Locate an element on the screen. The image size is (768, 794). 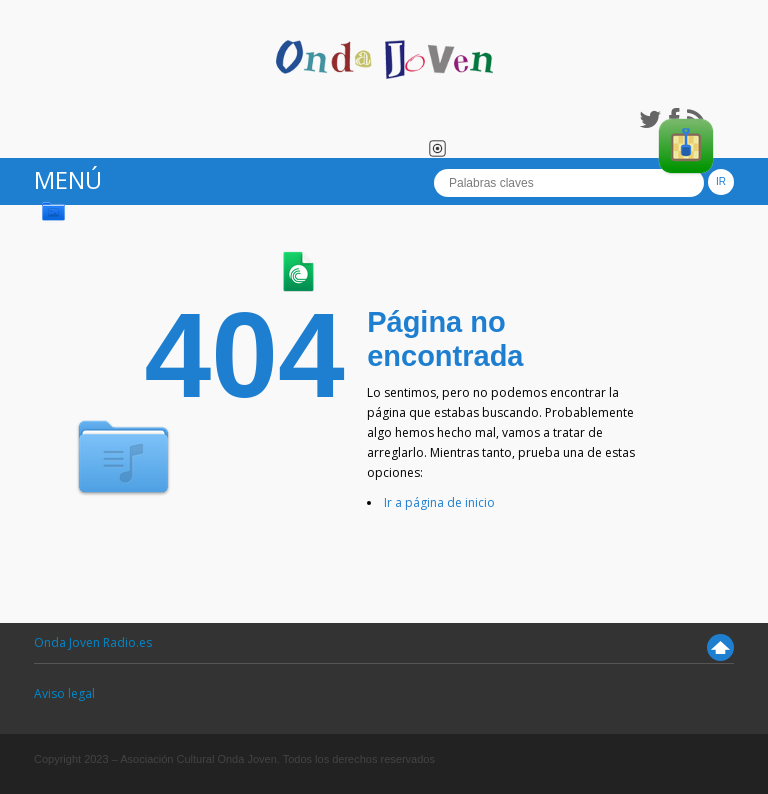
open rhythmbox music player is located at coordinates (437, 148).